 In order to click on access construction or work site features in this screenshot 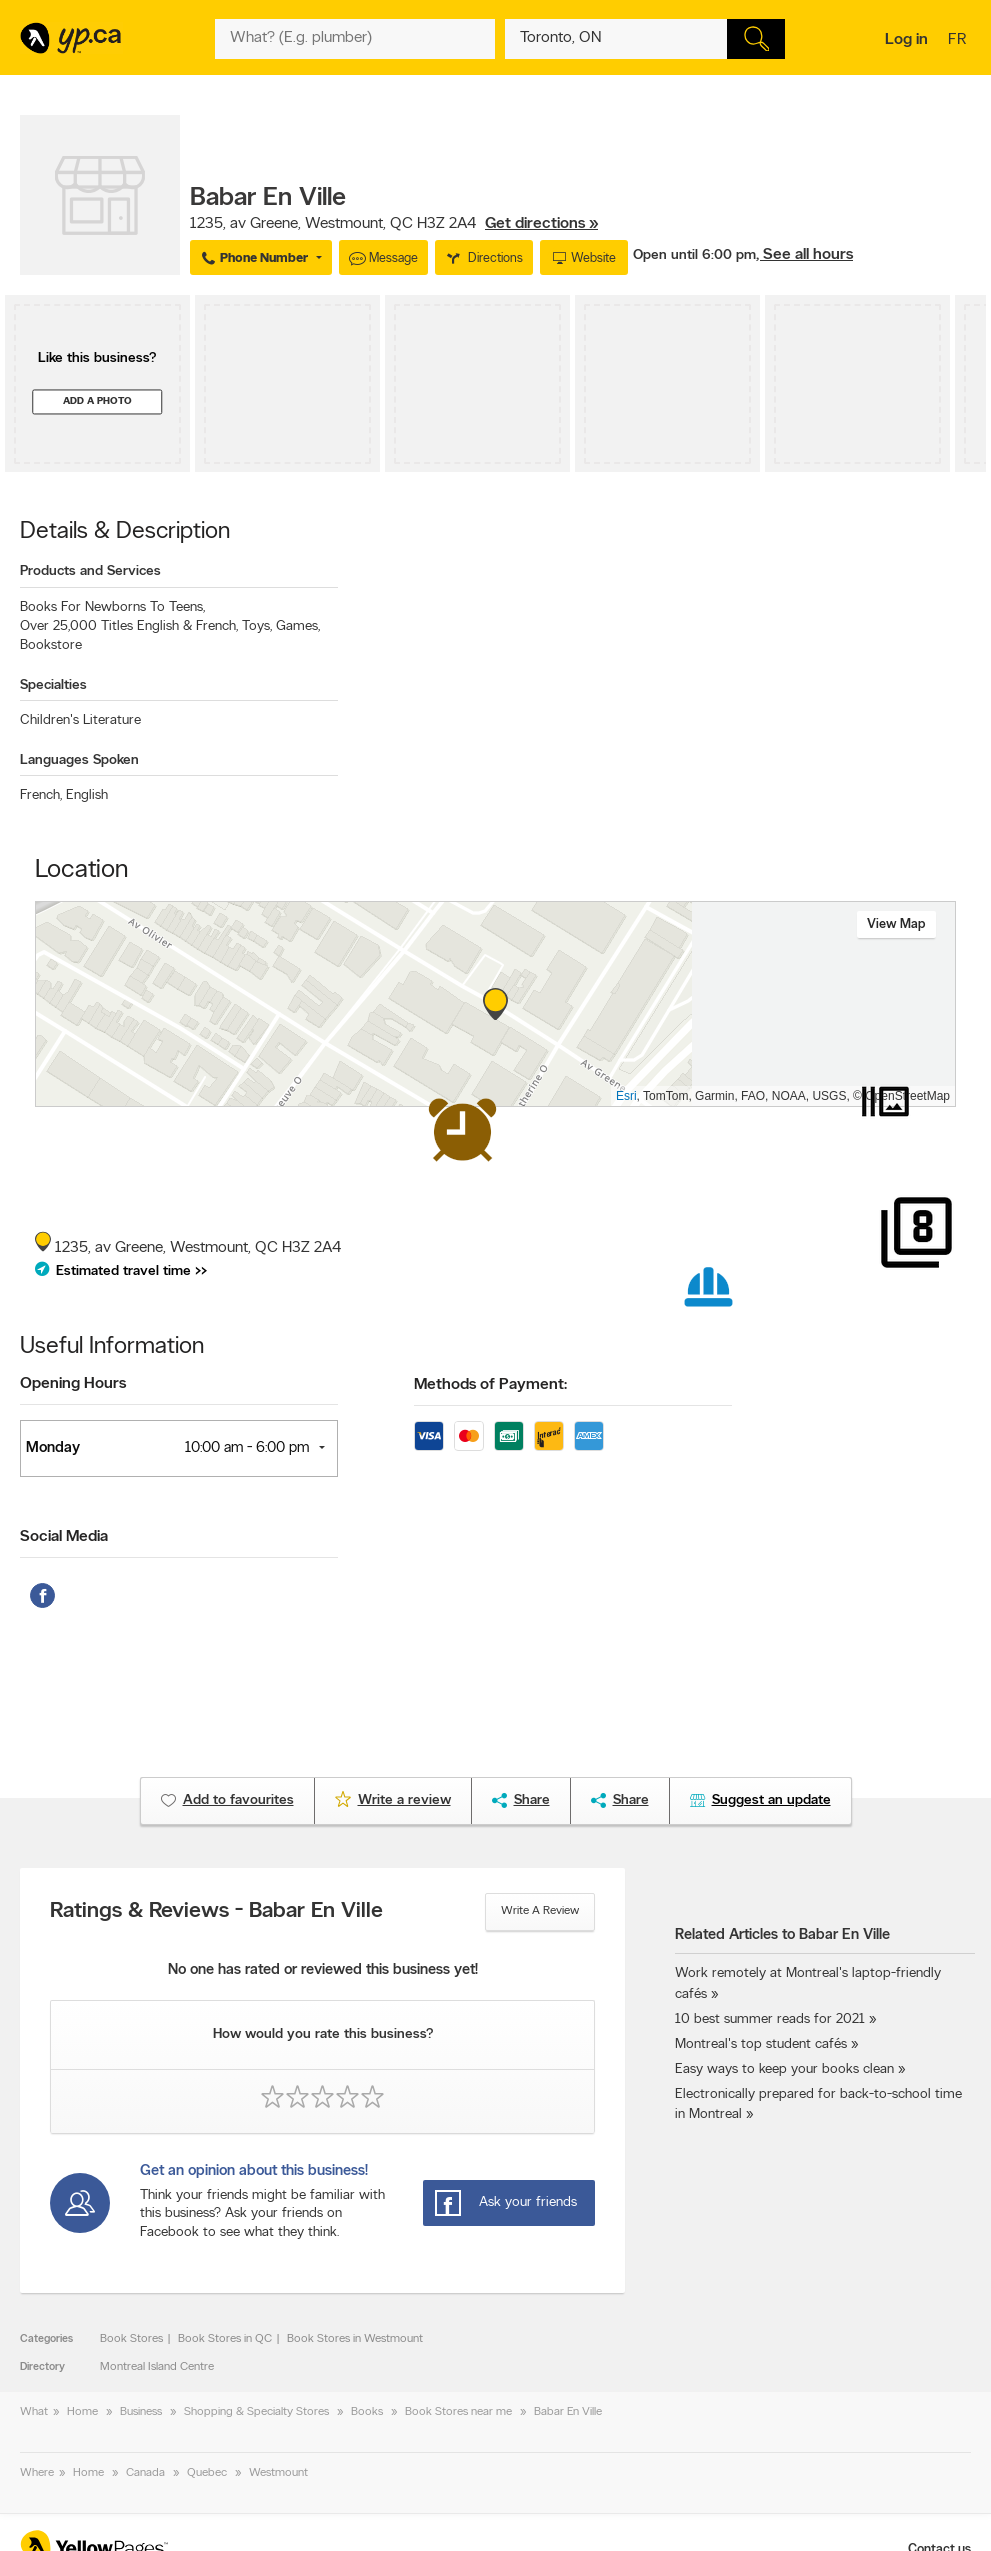, I will do `click(708, 1289)`.